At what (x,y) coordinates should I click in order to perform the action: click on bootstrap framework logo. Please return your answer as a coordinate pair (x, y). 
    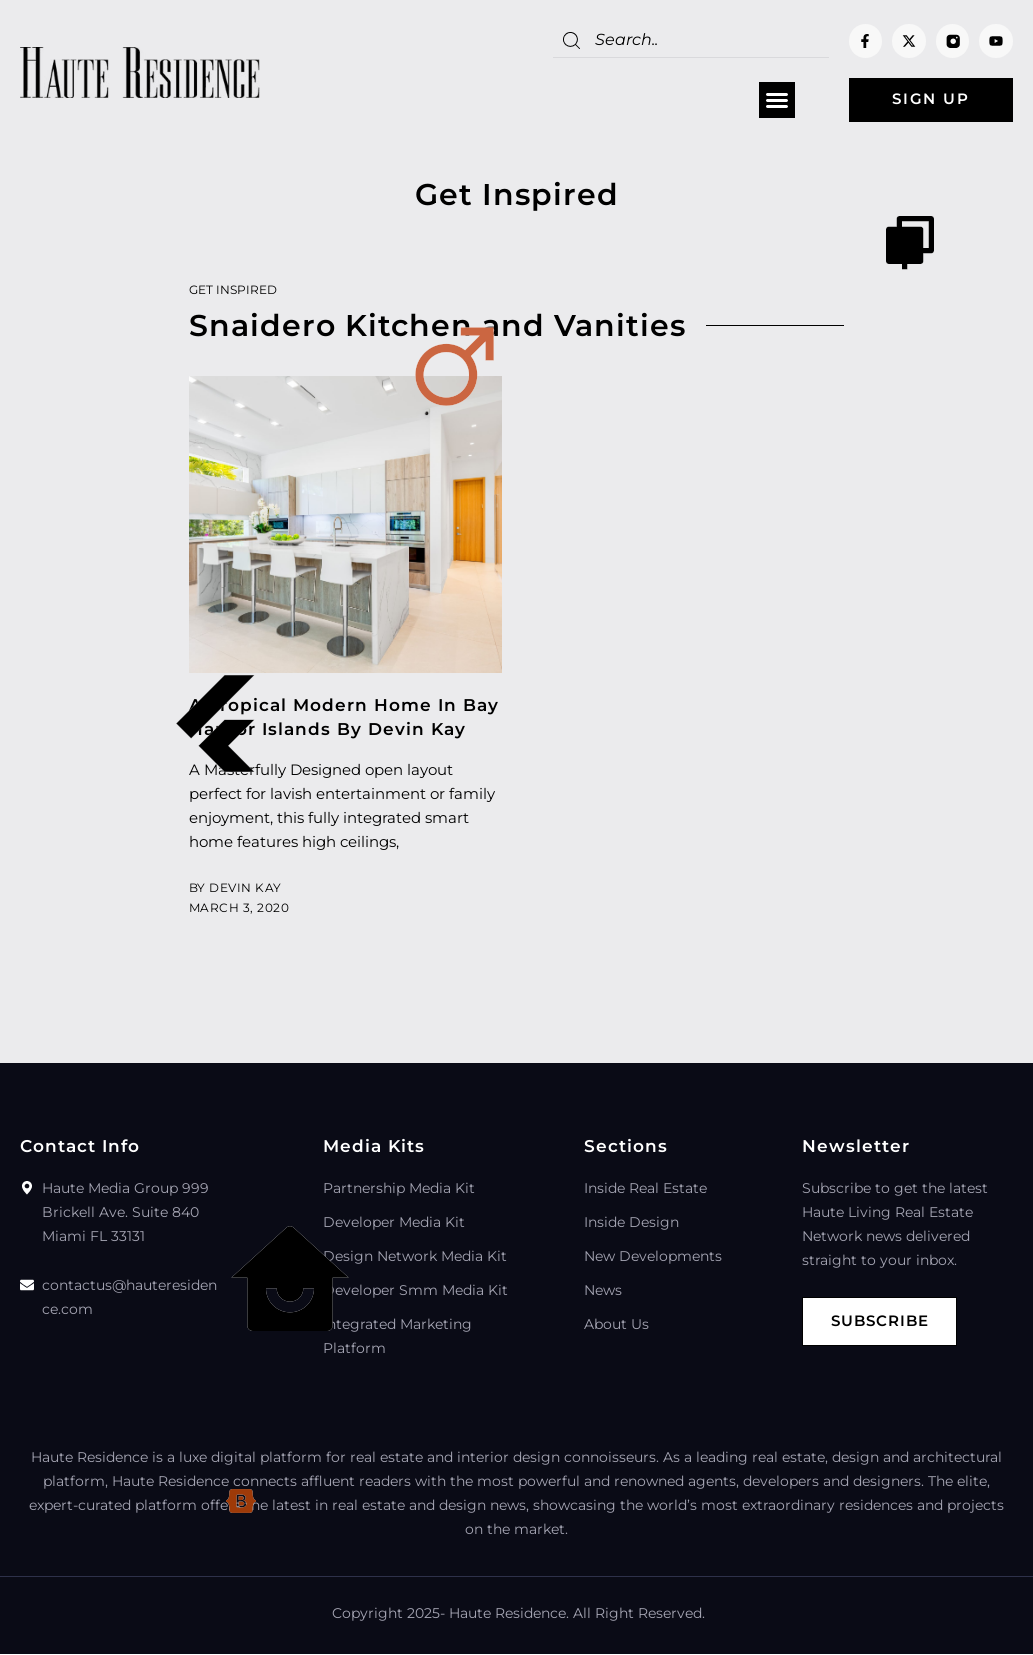
    Looking at the image, I should click on (241, 1501).